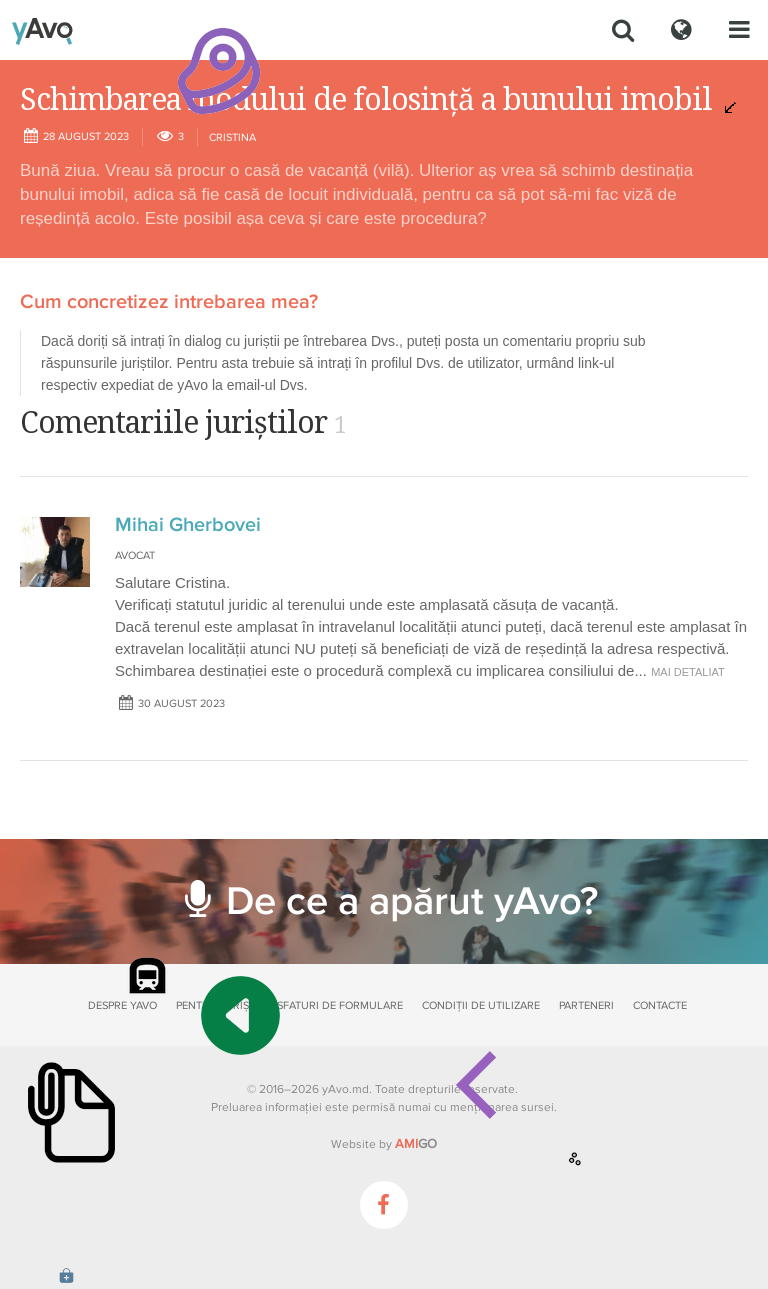  Describe the element at coordinates (730, 108) in the screenshot. I see `indicates an incoming call was received` at that location.